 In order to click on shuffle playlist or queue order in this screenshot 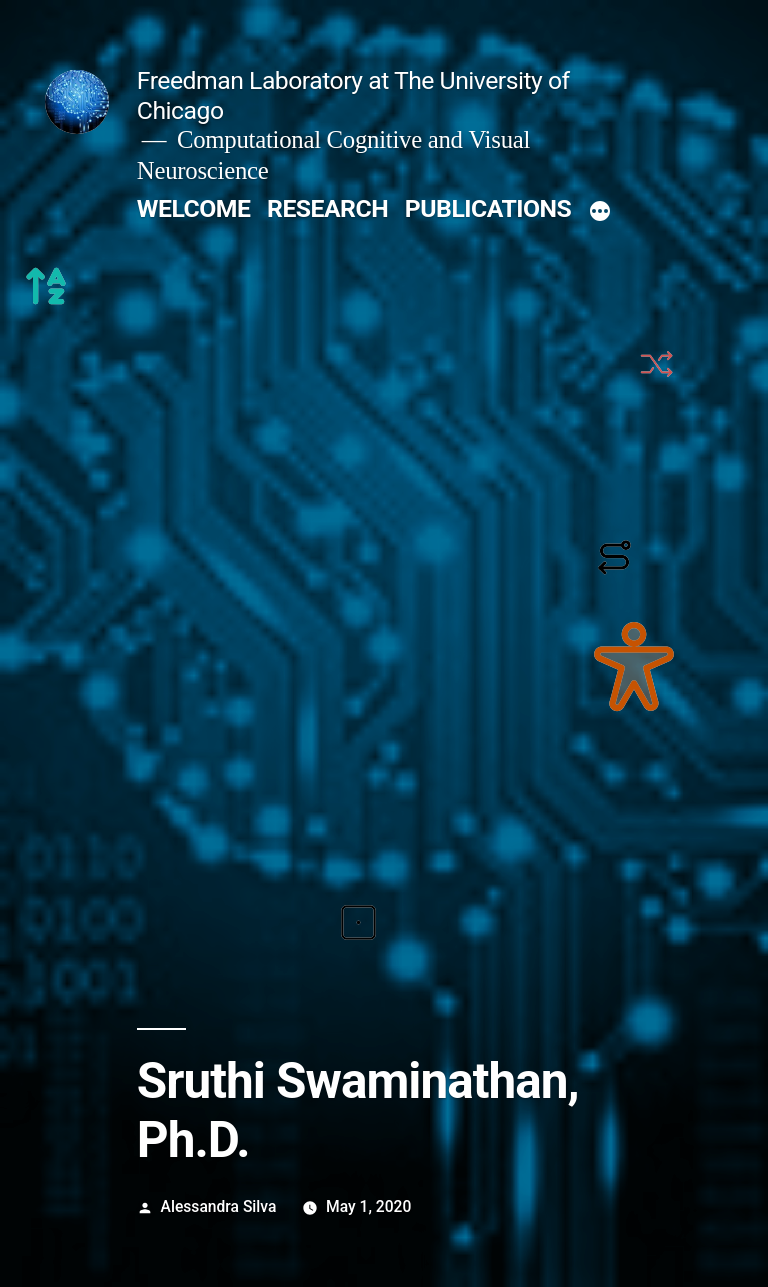, I will do `click(656, 364)`.